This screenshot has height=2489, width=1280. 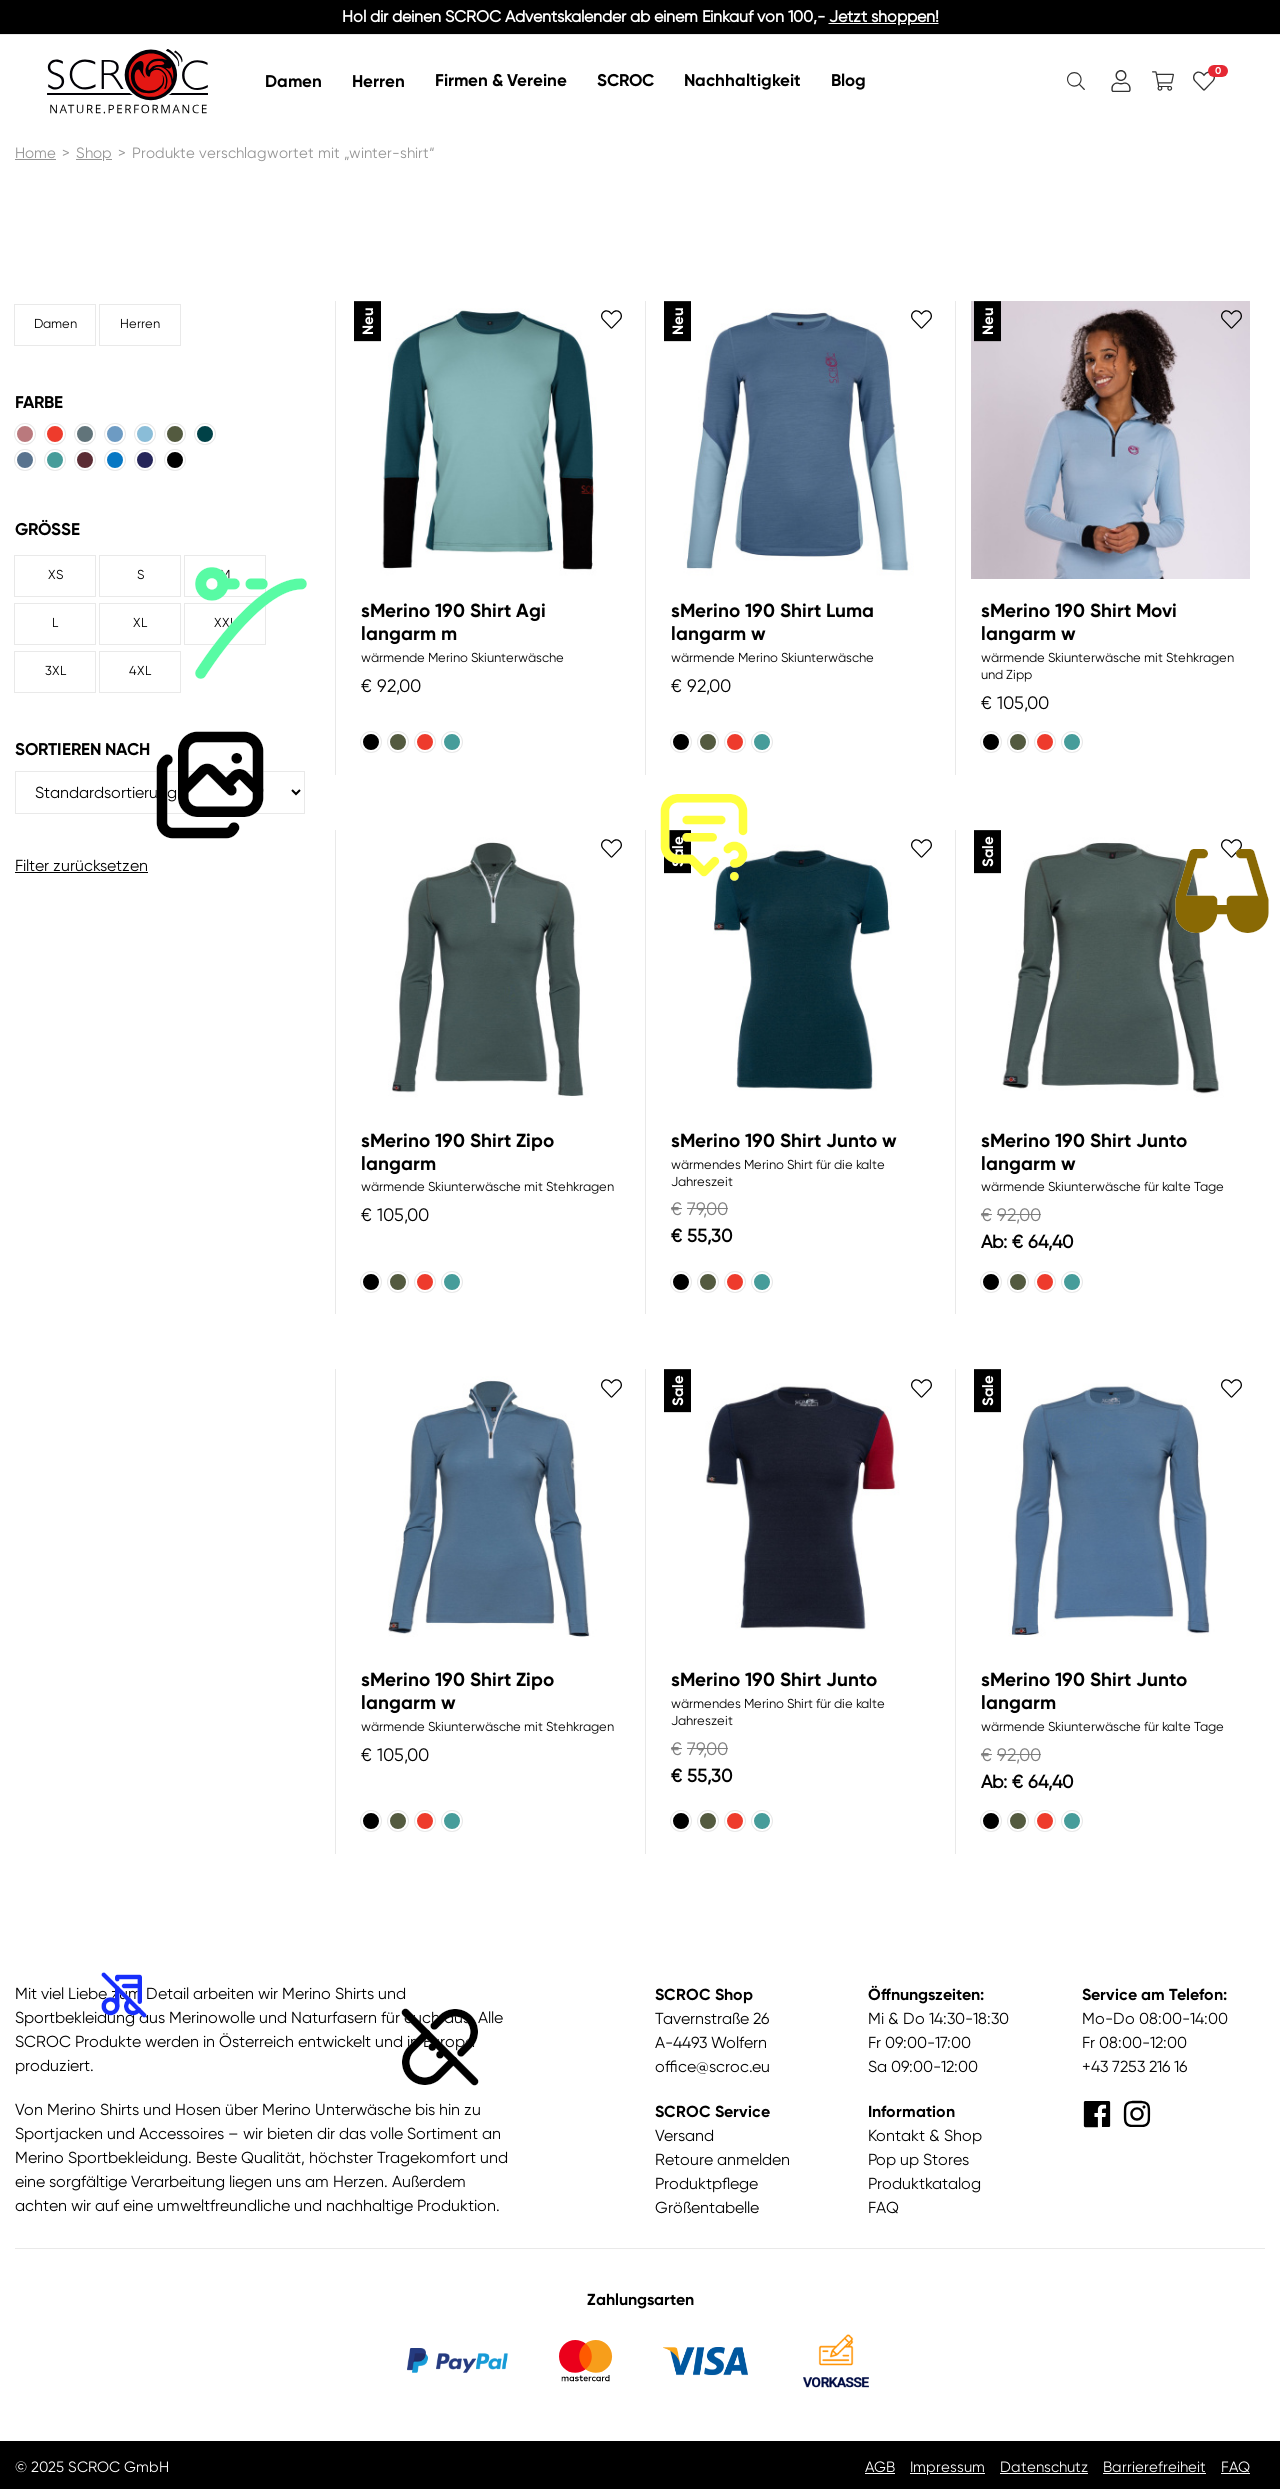 What do you see at coordinates (251, 623) in the screenshot?
I see `adjust animation easing curve control point` at bounding box center [251, 623].